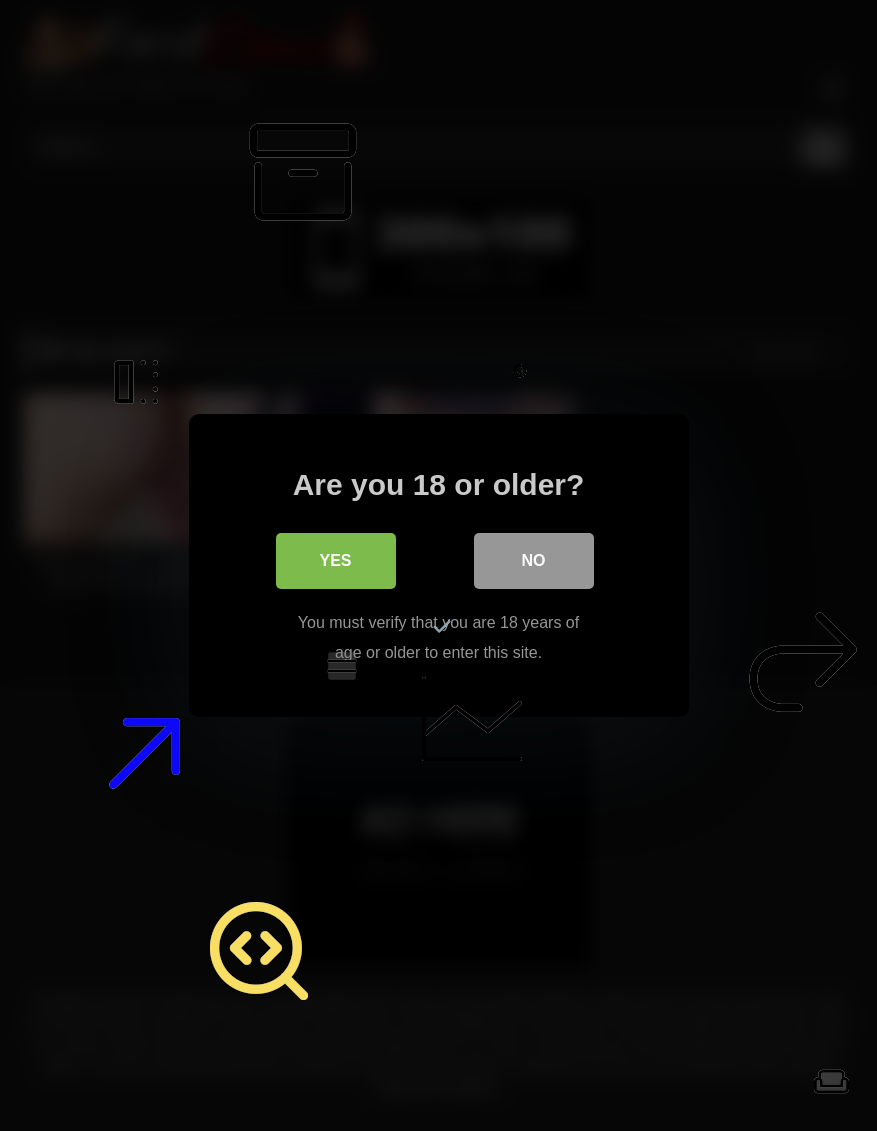 This screenshot has height=1131, width=877. What do you see at coordinates (442, 626) in the screenshot?
I see `confirm or submit an action` at bounding box center [442, 626].